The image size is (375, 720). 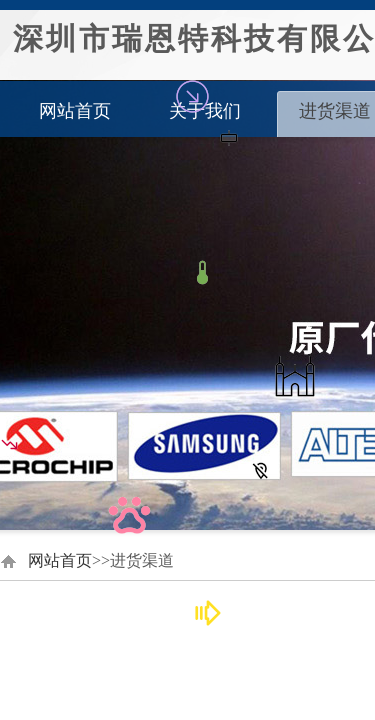 What do you see at coordinates (261, 471) in the screenshot?
I see `location services disabled` at bounding box center [261, 471].